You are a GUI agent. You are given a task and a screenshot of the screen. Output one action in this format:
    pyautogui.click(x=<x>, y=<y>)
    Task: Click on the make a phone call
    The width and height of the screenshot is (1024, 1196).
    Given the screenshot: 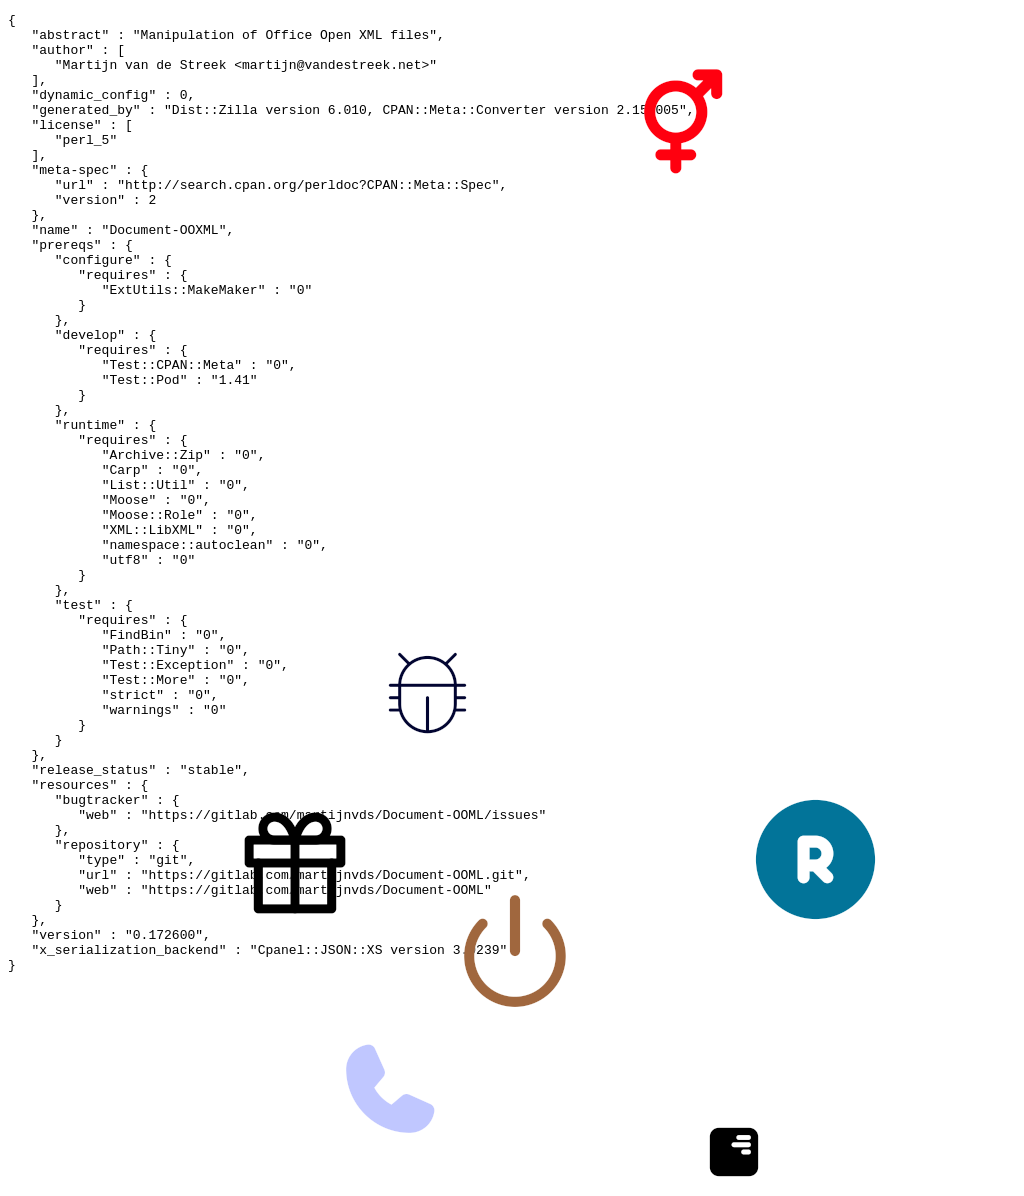 What is the action you would take?
    pyautogui.click(x=388, y=1090)
    